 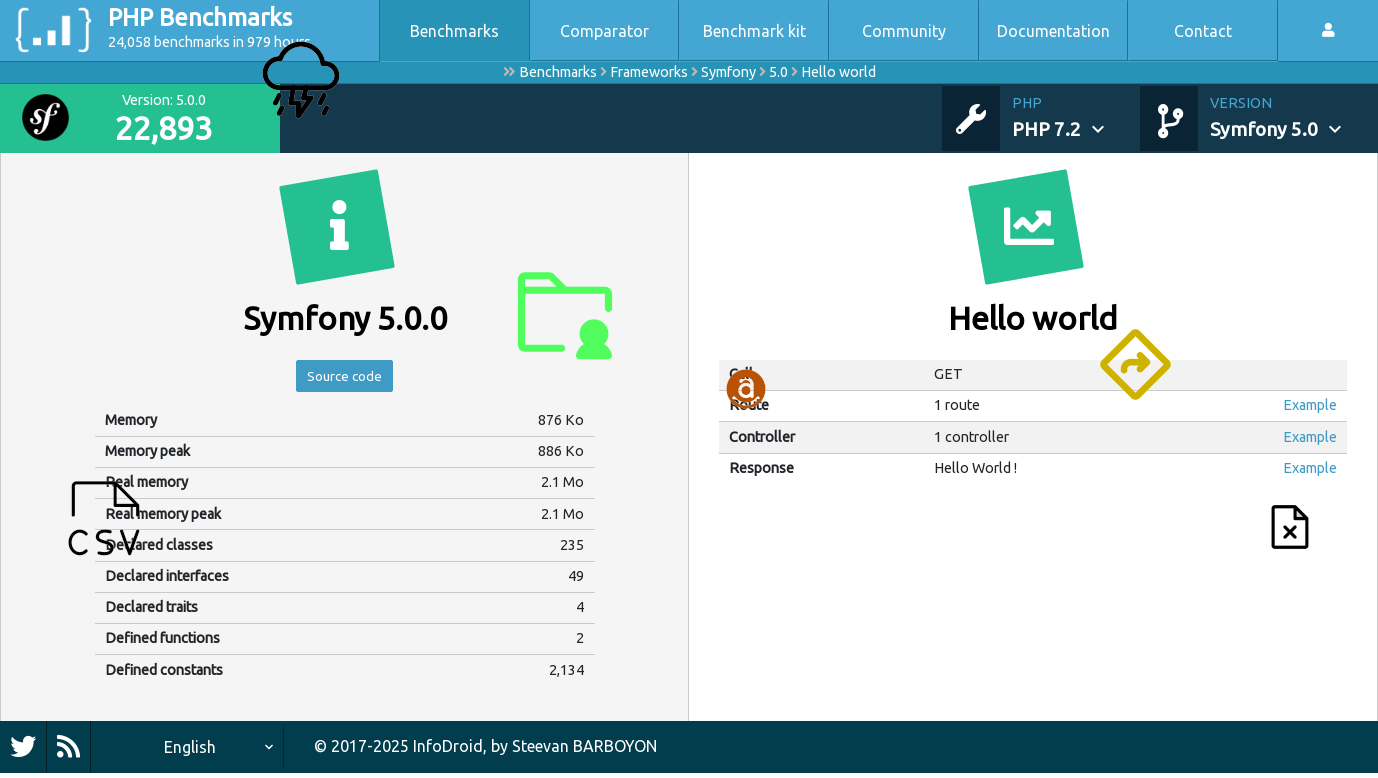 I want to click on indicates navigation or directional guidance, so click(x=1135, y=364).